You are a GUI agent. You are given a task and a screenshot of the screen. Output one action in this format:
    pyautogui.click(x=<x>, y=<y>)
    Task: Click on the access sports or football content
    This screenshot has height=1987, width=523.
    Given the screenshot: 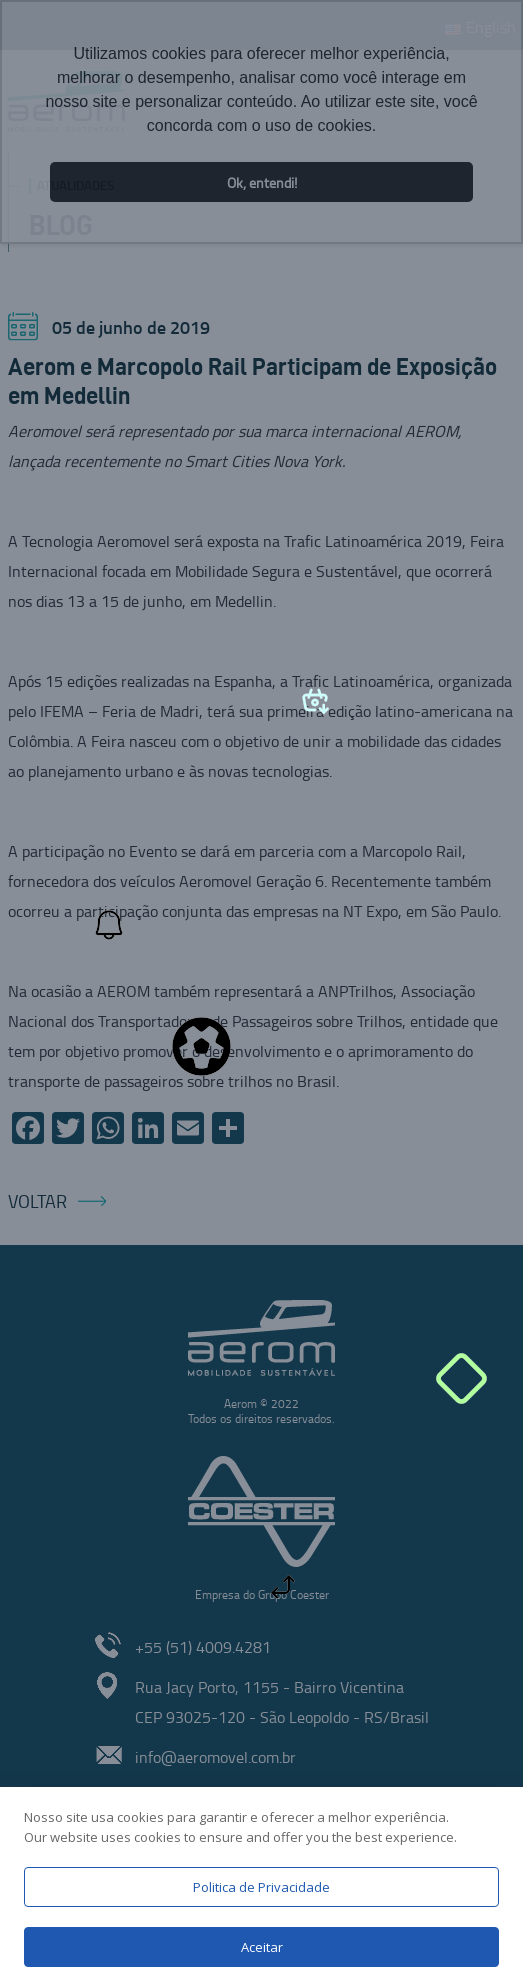 What is the action you would take?
    pyautogui.click(x=201, y=1046)
    